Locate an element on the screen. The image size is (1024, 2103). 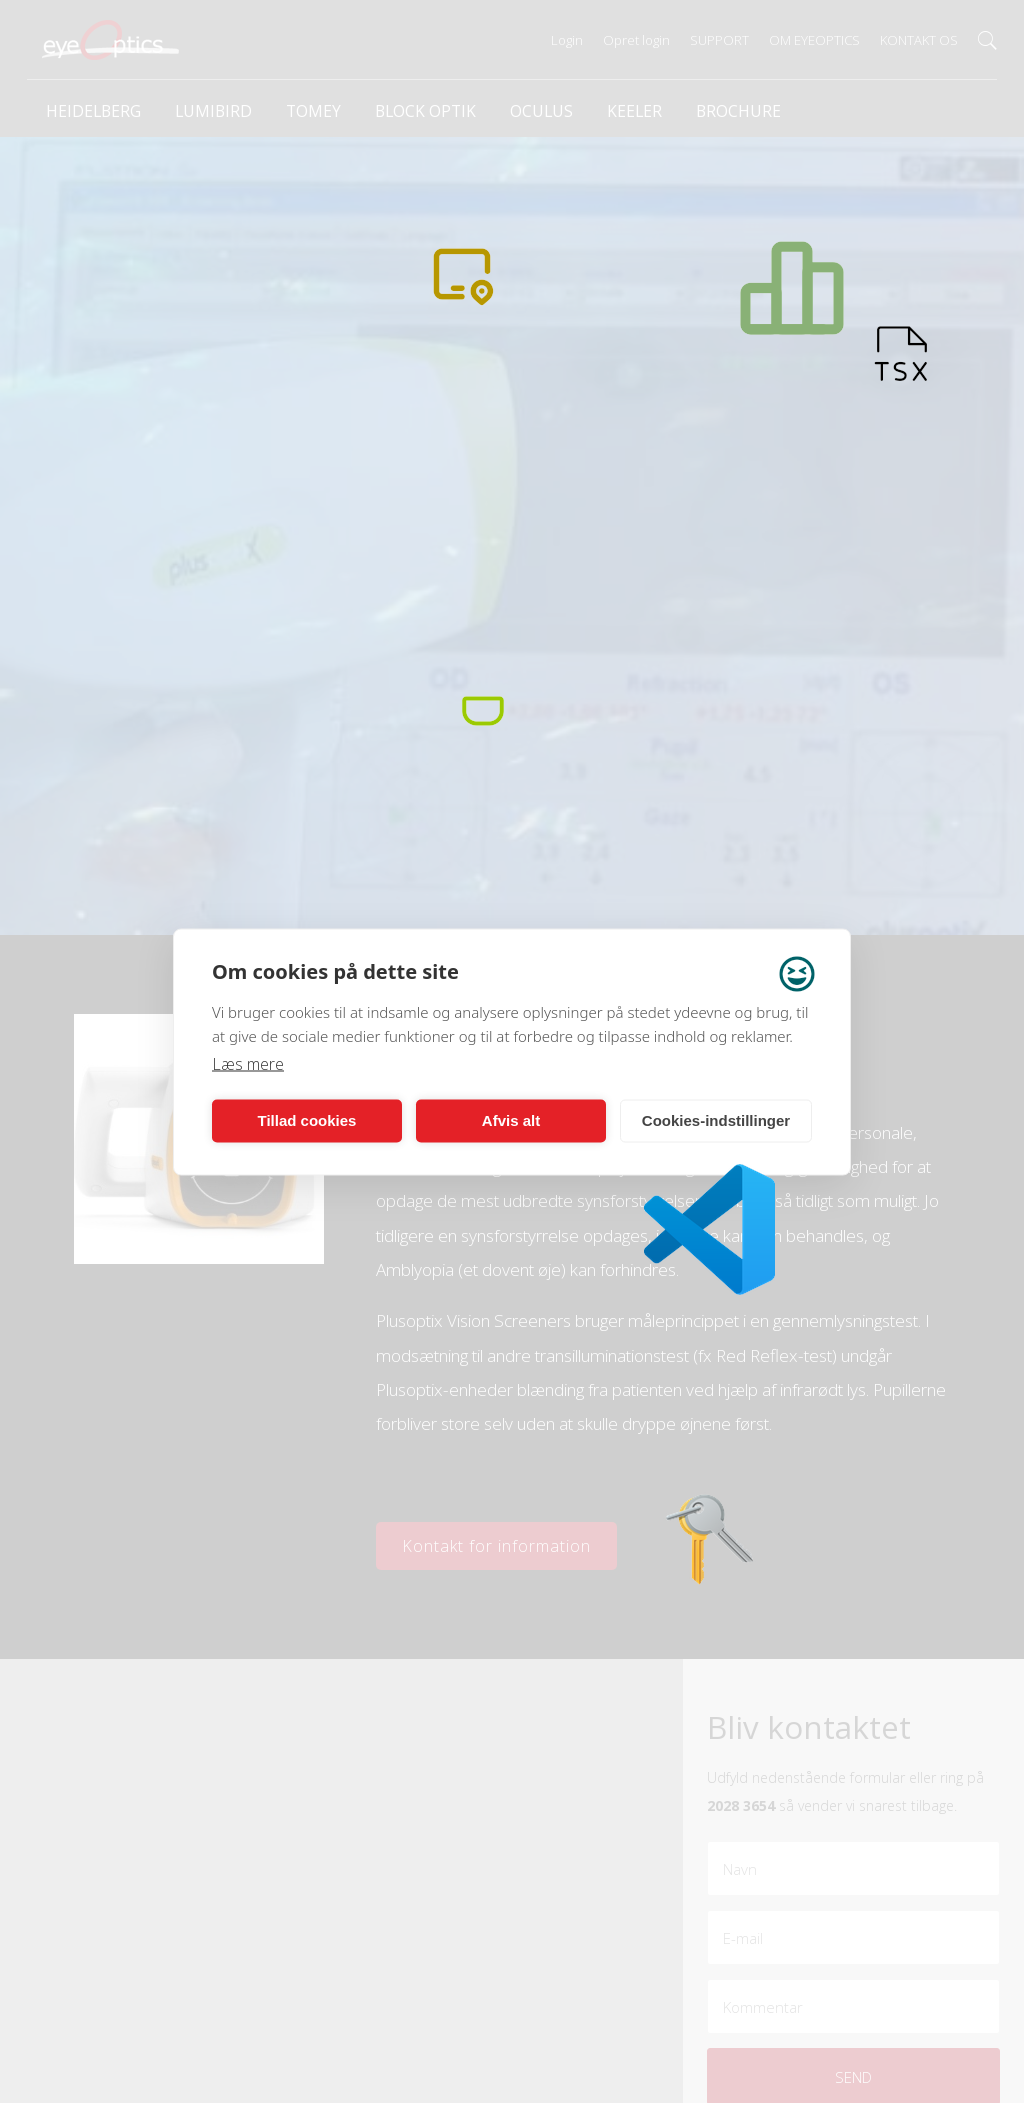
open a typescript react component file is located at coordinates (902, 356).